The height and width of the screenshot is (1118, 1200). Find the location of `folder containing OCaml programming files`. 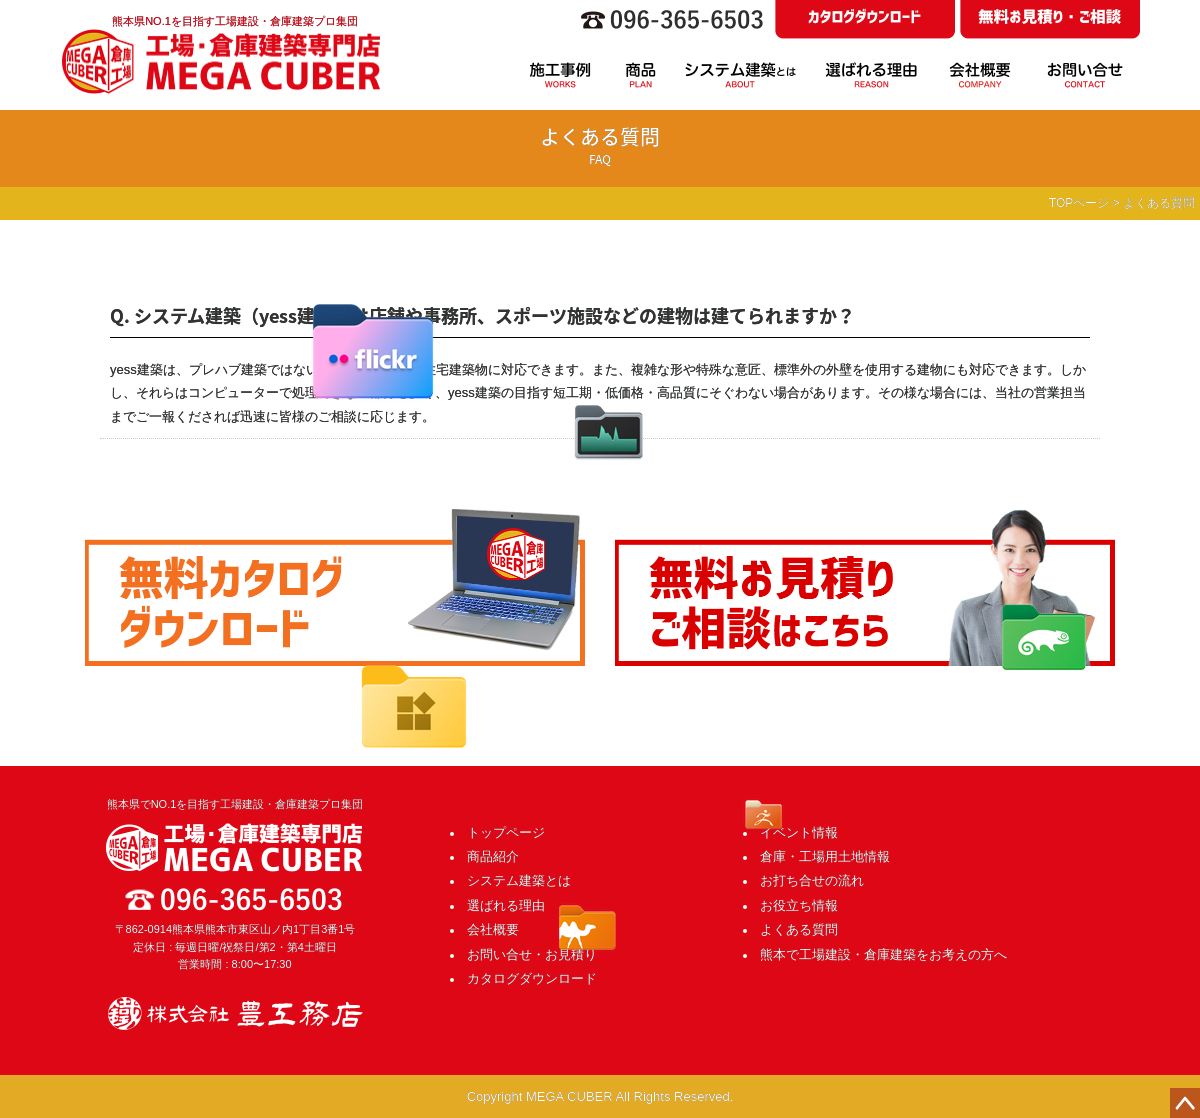

folder containing OCaml programming files is located at coordinates (587, 929).